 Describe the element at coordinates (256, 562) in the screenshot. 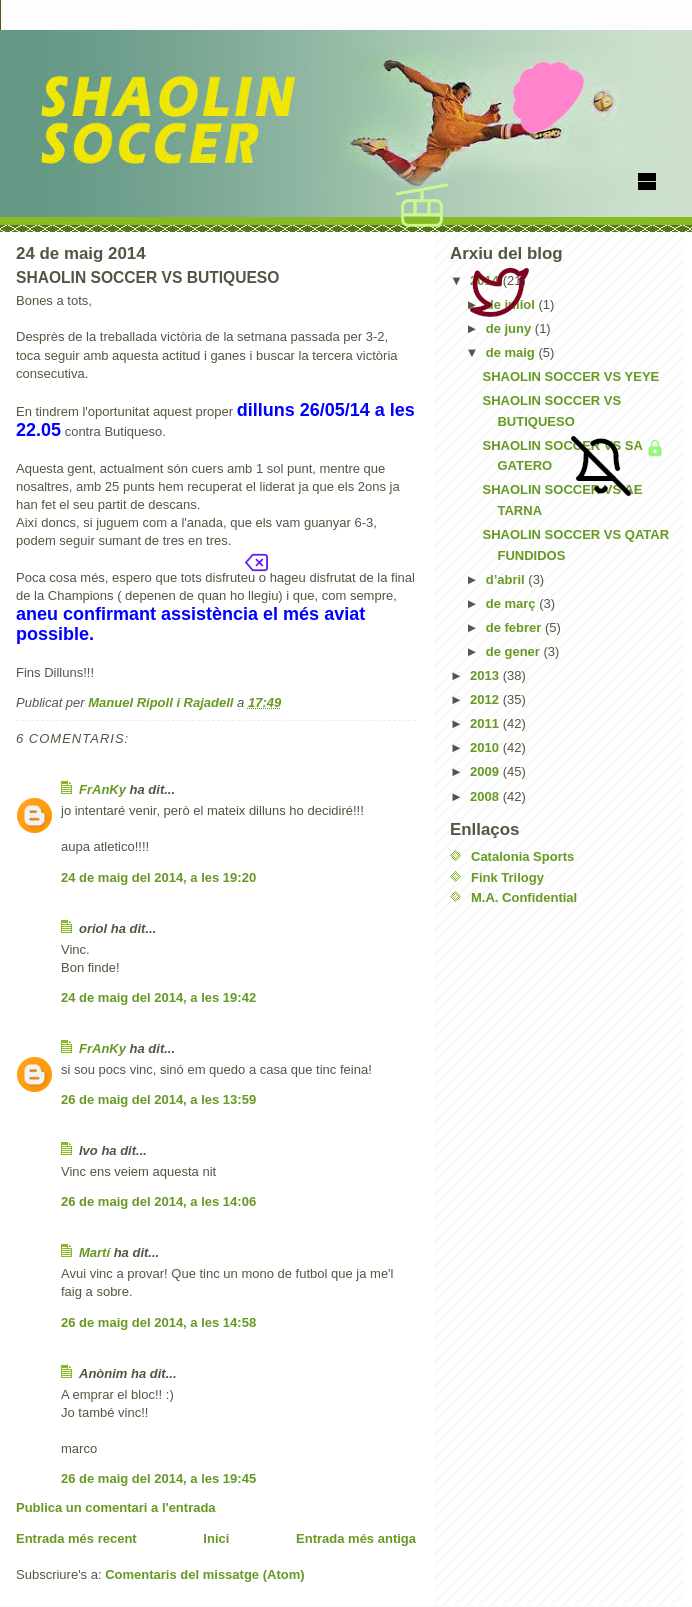

I see `delete a tag or label` at that location.